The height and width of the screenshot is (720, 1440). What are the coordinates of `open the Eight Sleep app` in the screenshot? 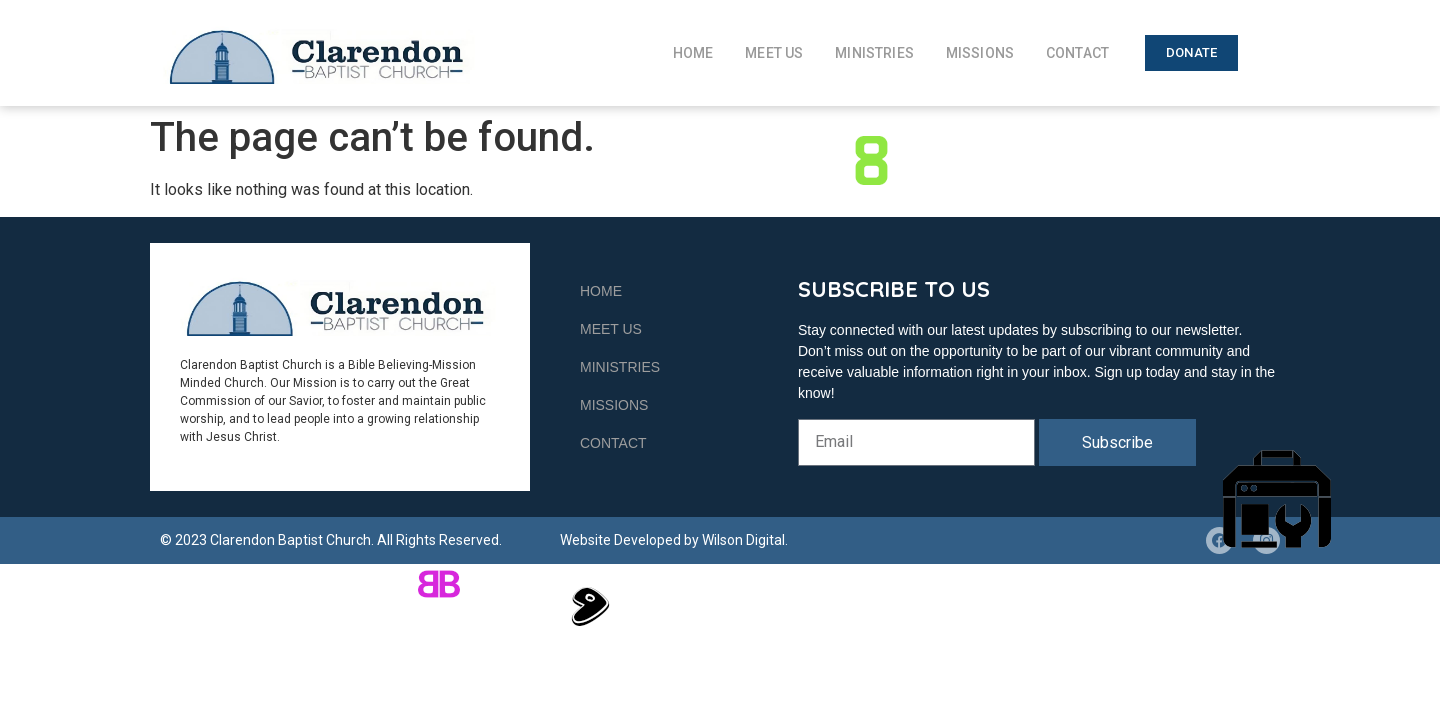 It's located at (871, 160).